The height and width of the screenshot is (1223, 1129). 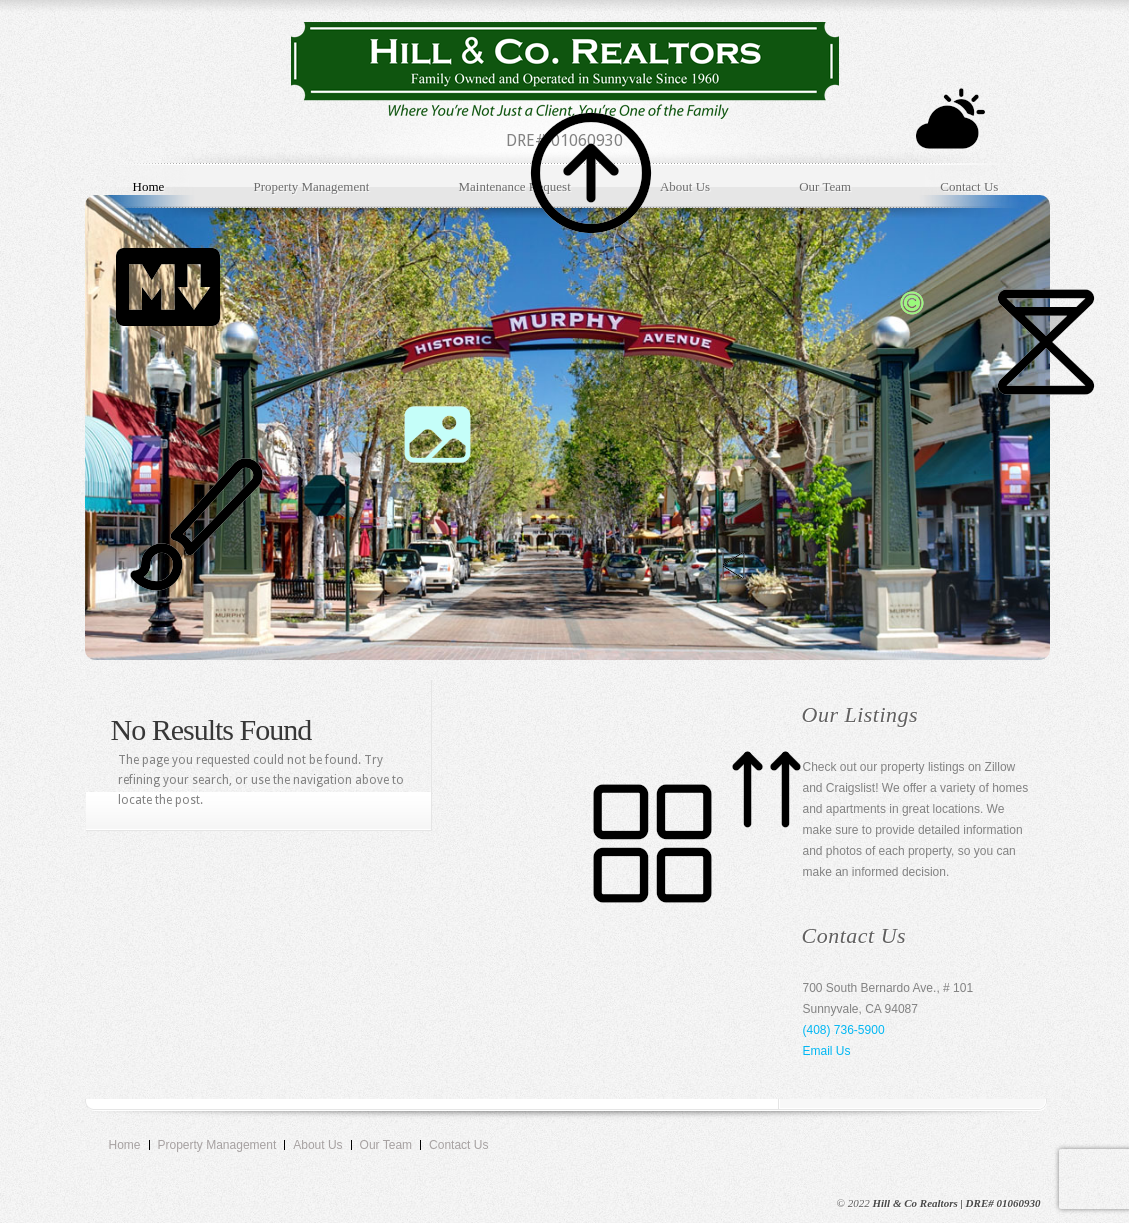 I want to click on sort items in ascending order, so click(x=766, y=789).